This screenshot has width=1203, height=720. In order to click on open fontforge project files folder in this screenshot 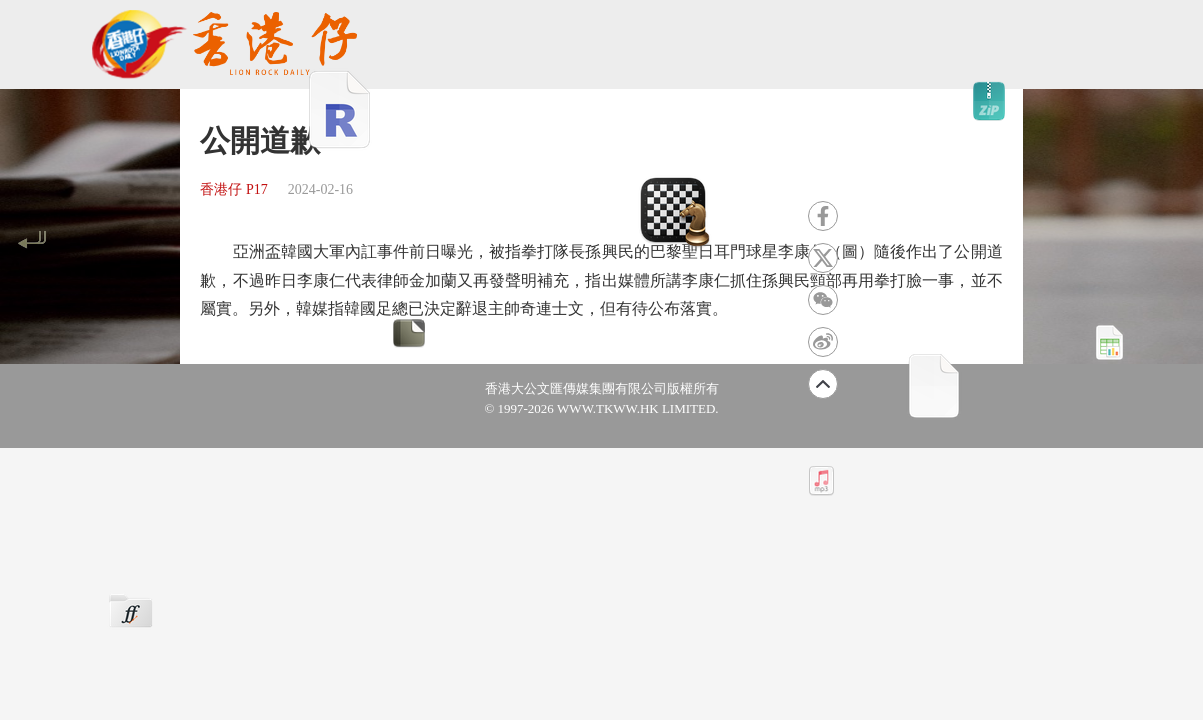, I will do `click(130, 611)`.